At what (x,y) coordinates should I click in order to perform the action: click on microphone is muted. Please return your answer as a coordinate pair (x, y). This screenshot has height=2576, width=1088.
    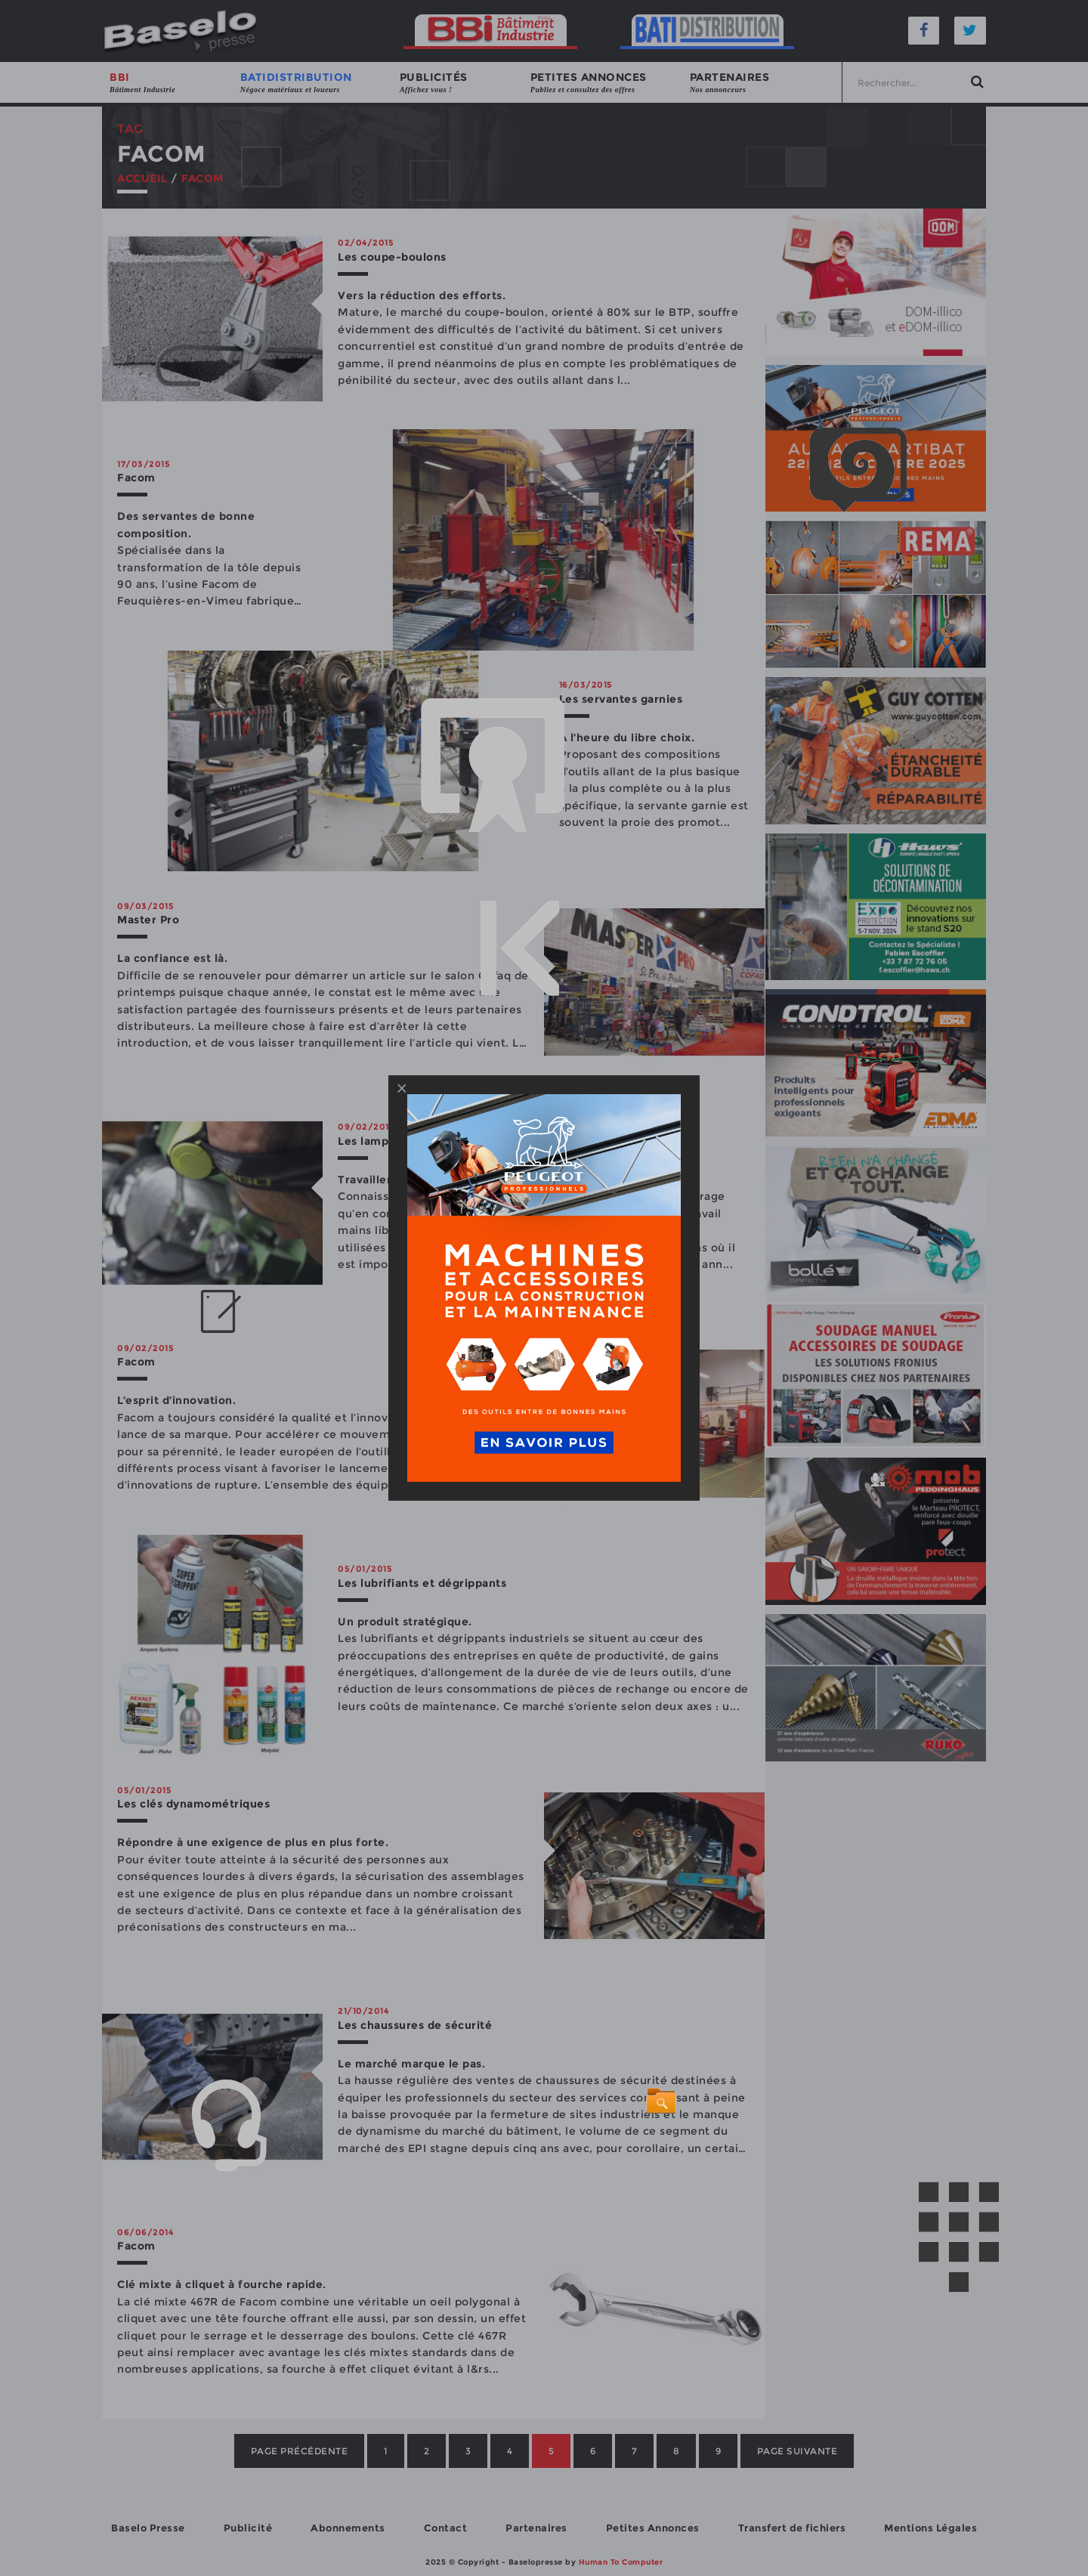
    Looking at the image, I should click on (877, 1479).